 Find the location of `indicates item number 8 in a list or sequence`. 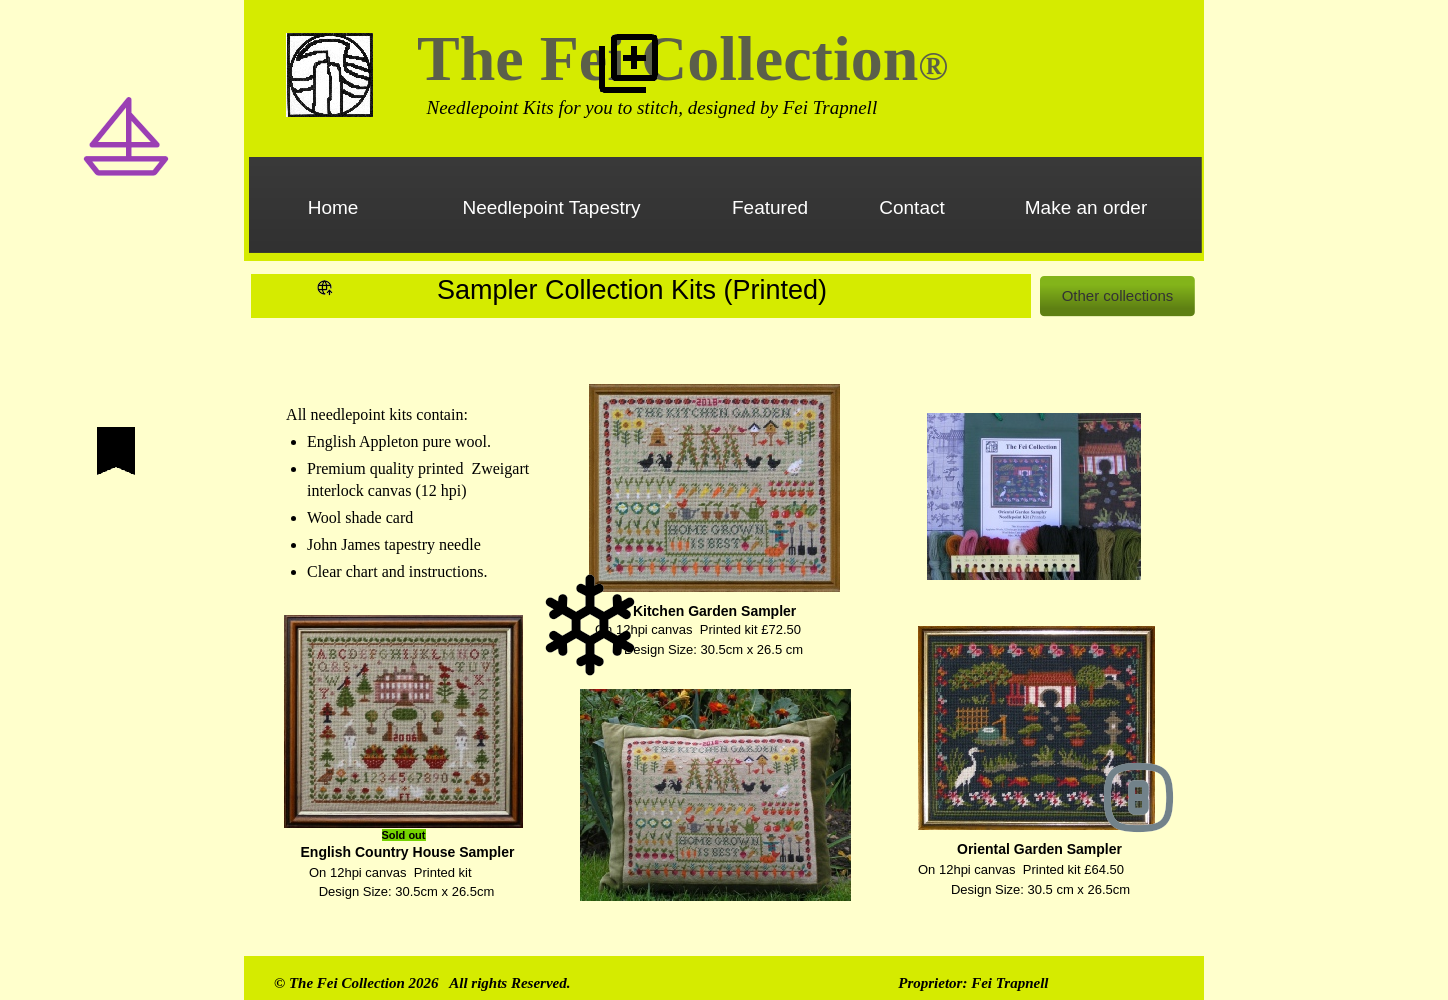

indicates item number 8 in a list or sequence is located at coordinates (1138, 797).